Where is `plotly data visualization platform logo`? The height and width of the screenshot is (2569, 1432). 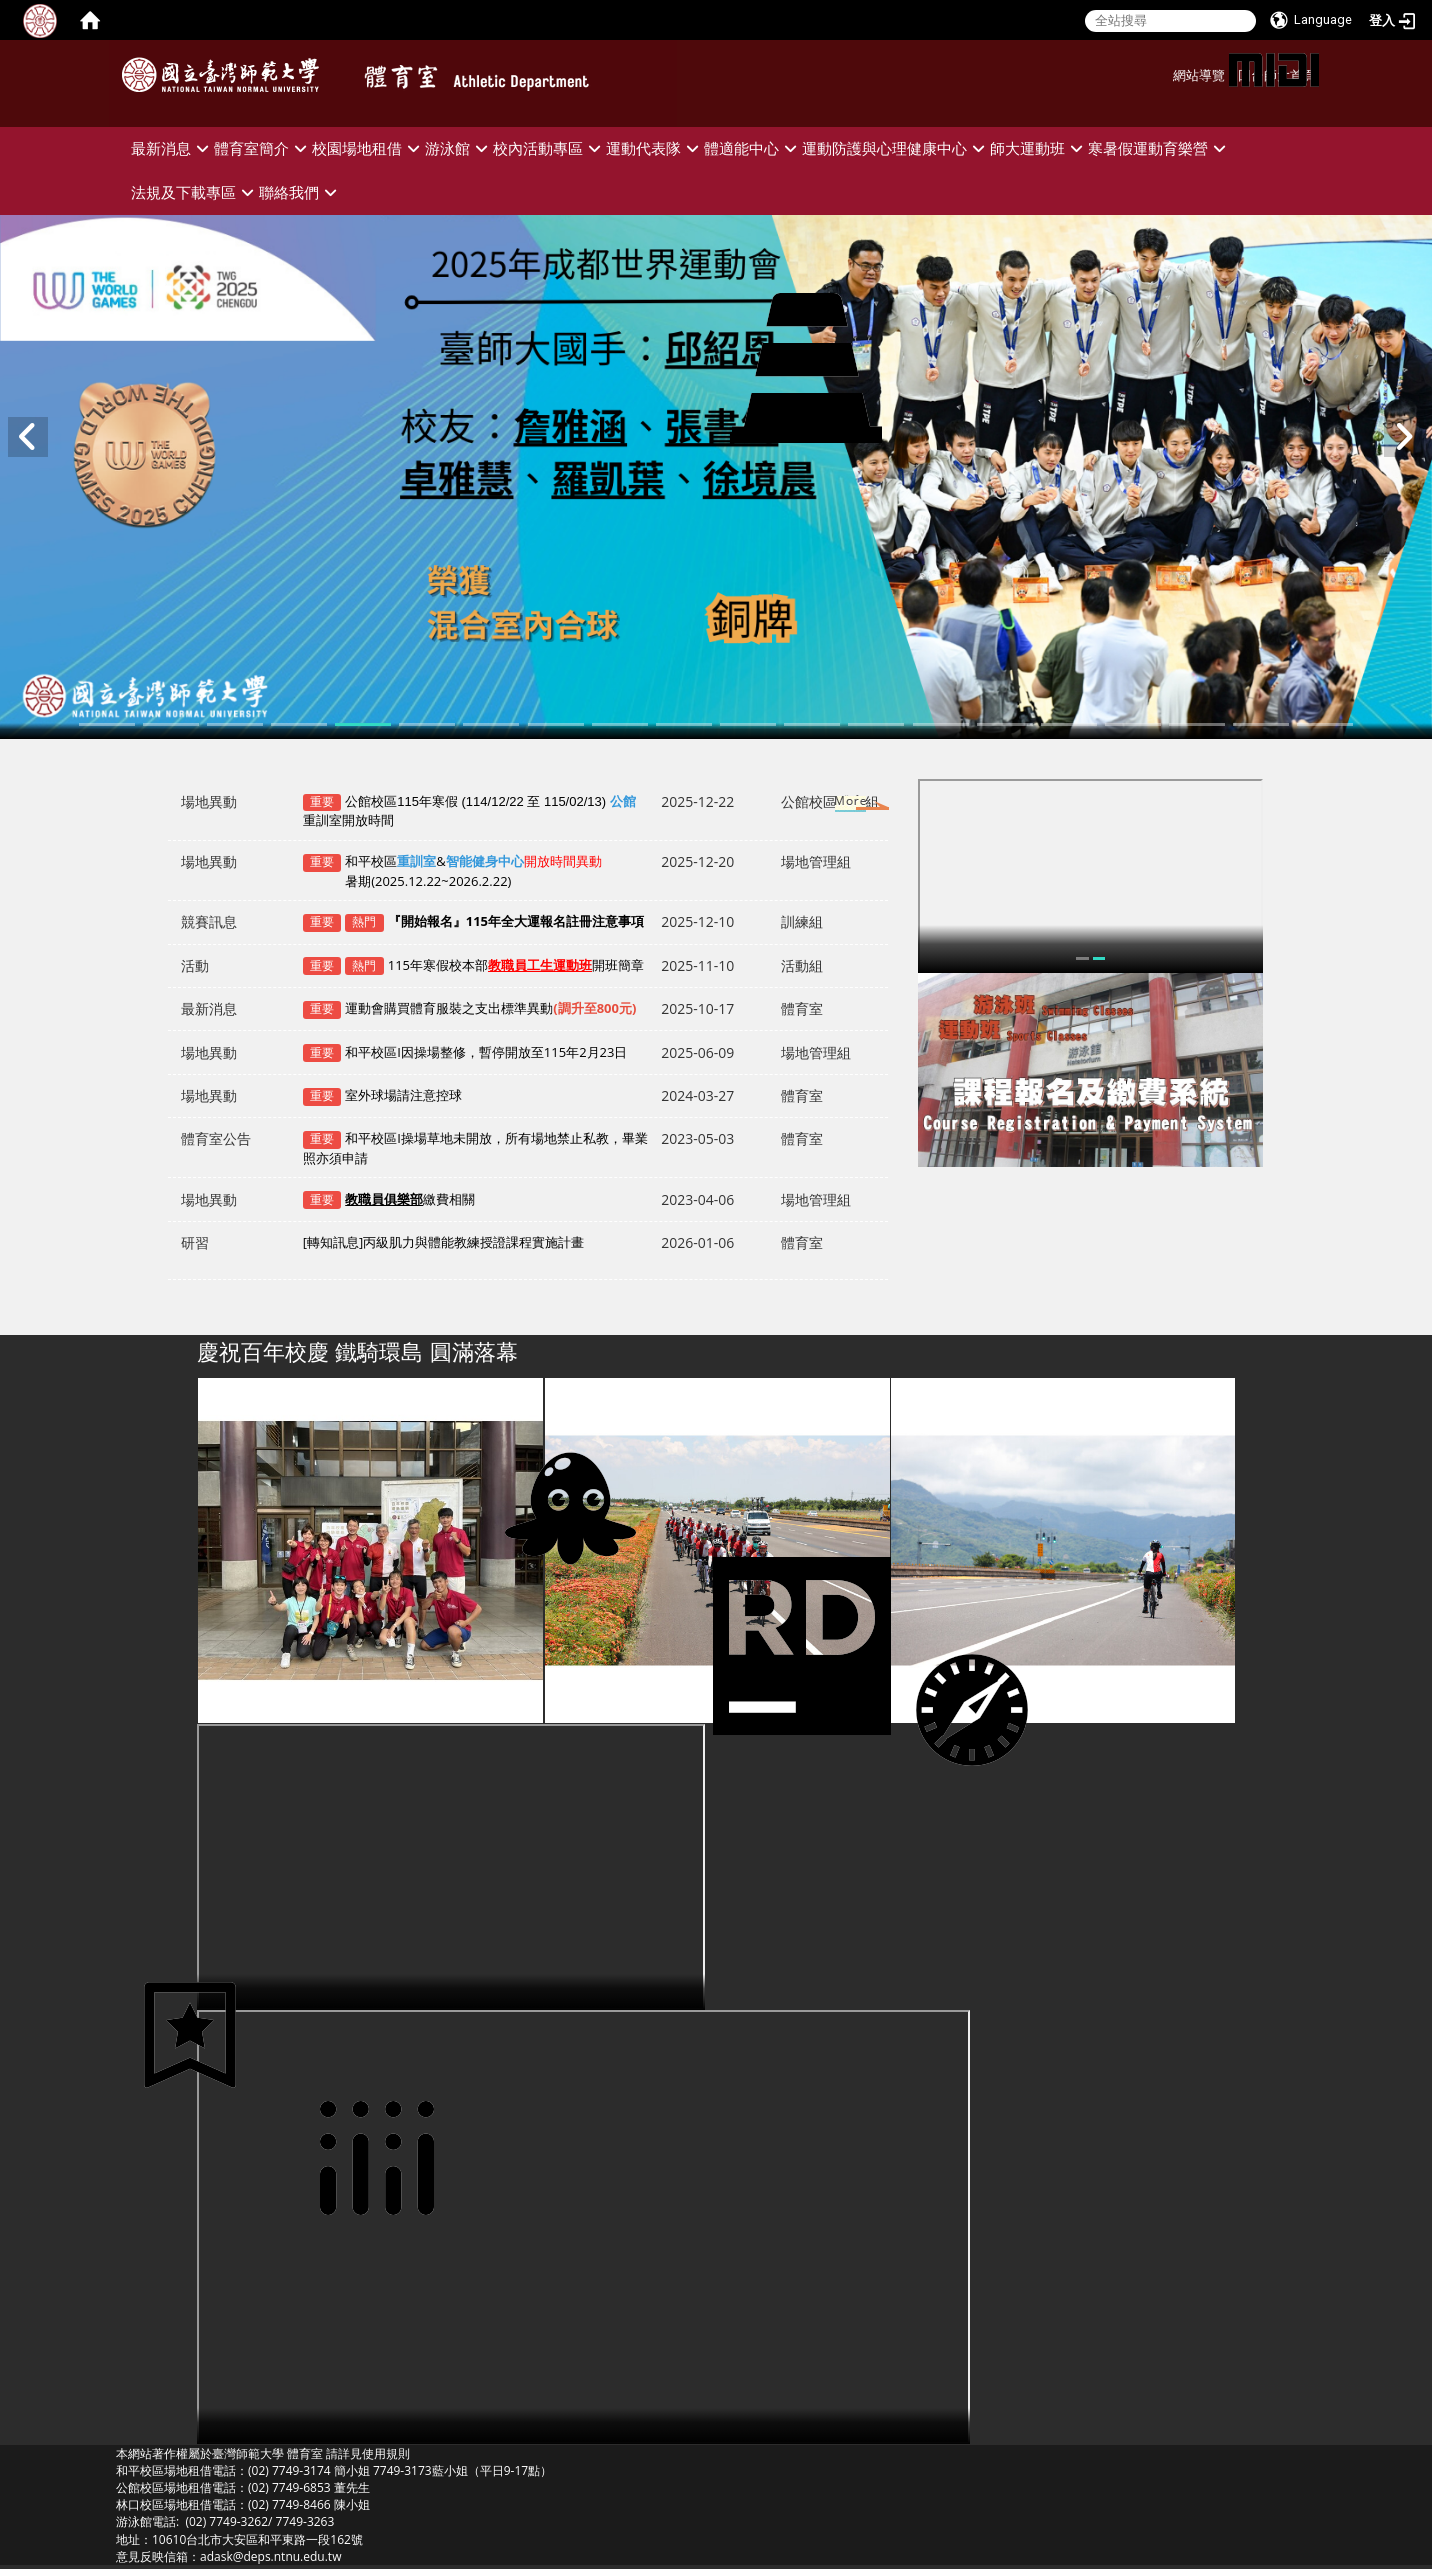 plotly data visualization platform logo is located at coordinates (377, 2158).